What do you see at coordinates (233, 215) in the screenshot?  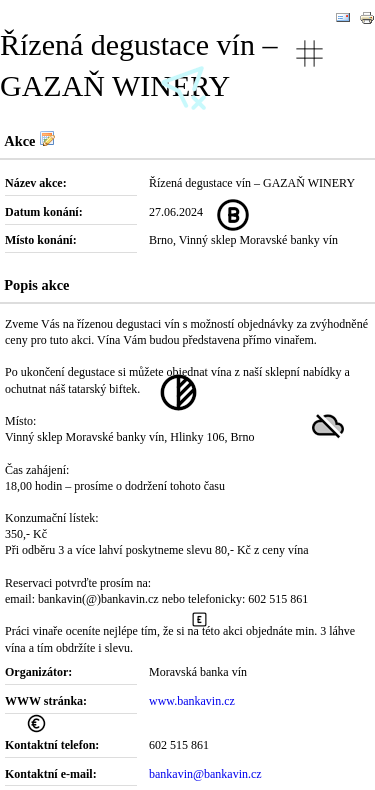 I see `xbox controller B button indicator` at bounding box center [233, 215].